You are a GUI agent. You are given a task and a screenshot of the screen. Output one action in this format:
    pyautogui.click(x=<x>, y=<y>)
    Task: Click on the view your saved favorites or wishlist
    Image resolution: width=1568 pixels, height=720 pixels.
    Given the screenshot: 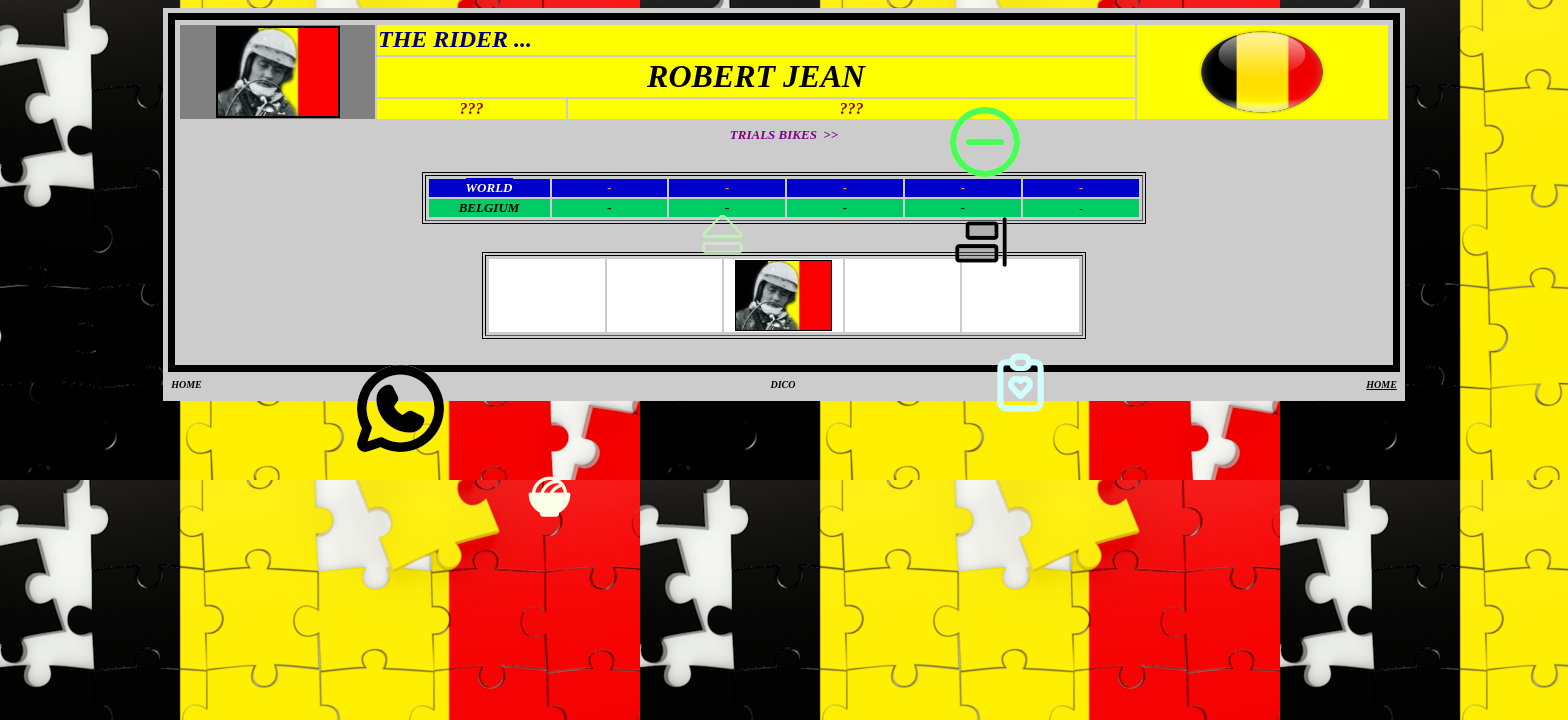 What is the action you would take?
    pyautogui.click(x=1020, y=382)
    